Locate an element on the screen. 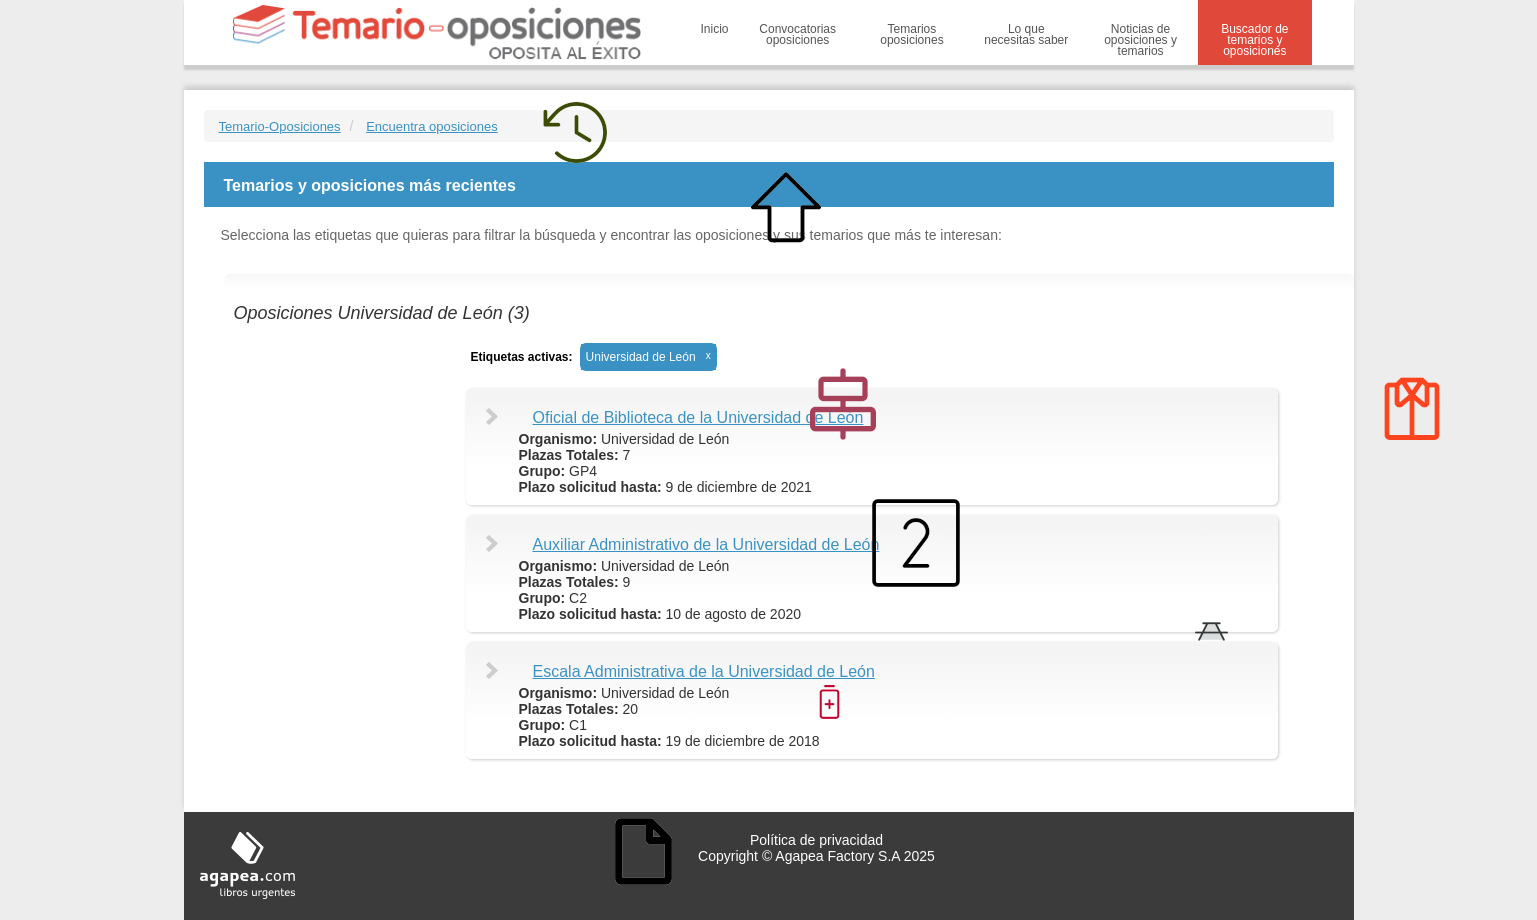  find nearby picnic areas is located at coordinates (1211, 631).